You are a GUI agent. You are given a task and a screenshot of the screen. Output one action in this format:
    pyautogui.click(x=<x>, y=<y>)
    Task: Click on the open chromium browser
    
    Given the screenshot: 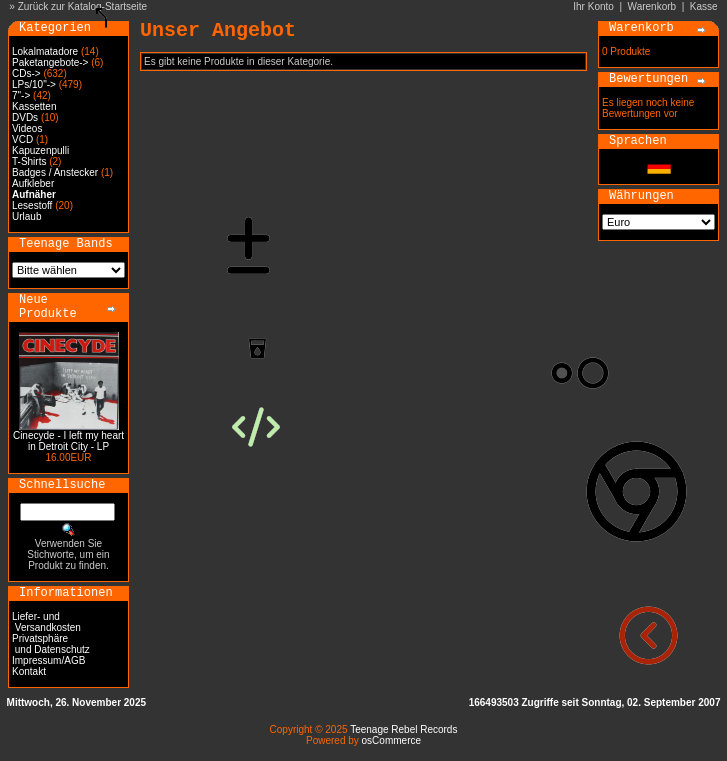 What is the action you would take?
    pyautogui.click(x=636, y=491)
    